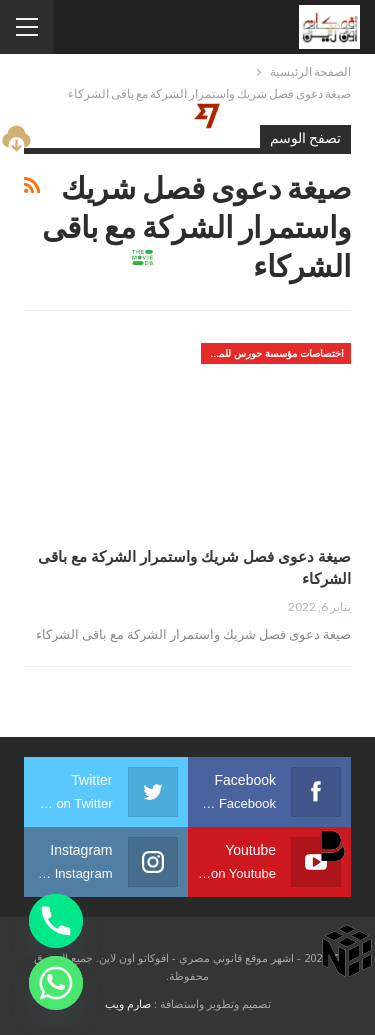 Image resolution: width=375 pixels, height=1035 pixels. What do you see at coordinates (207, 116) in the screenshot?
I see `open the Wise money transfer app` at bounding box center [207, 116].